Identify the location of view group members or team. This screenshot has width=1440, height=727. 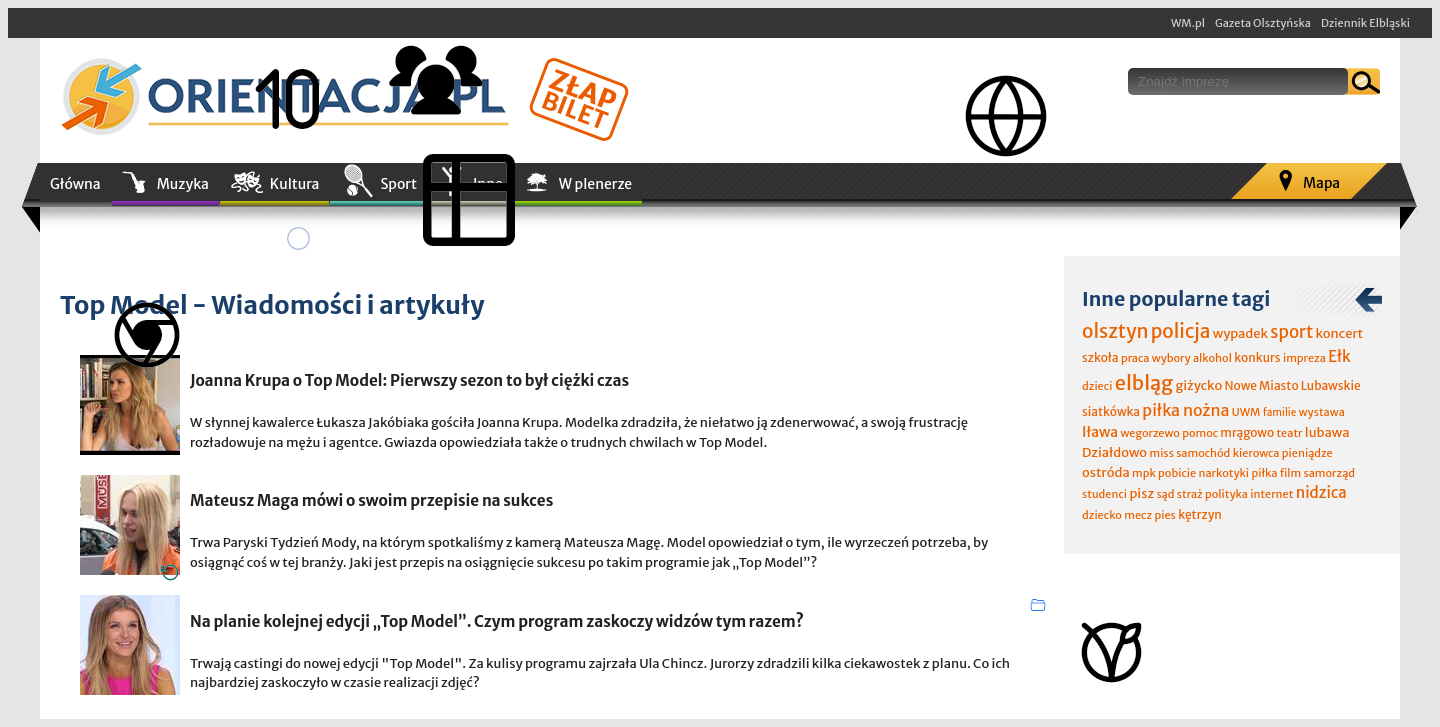
(436, 77).